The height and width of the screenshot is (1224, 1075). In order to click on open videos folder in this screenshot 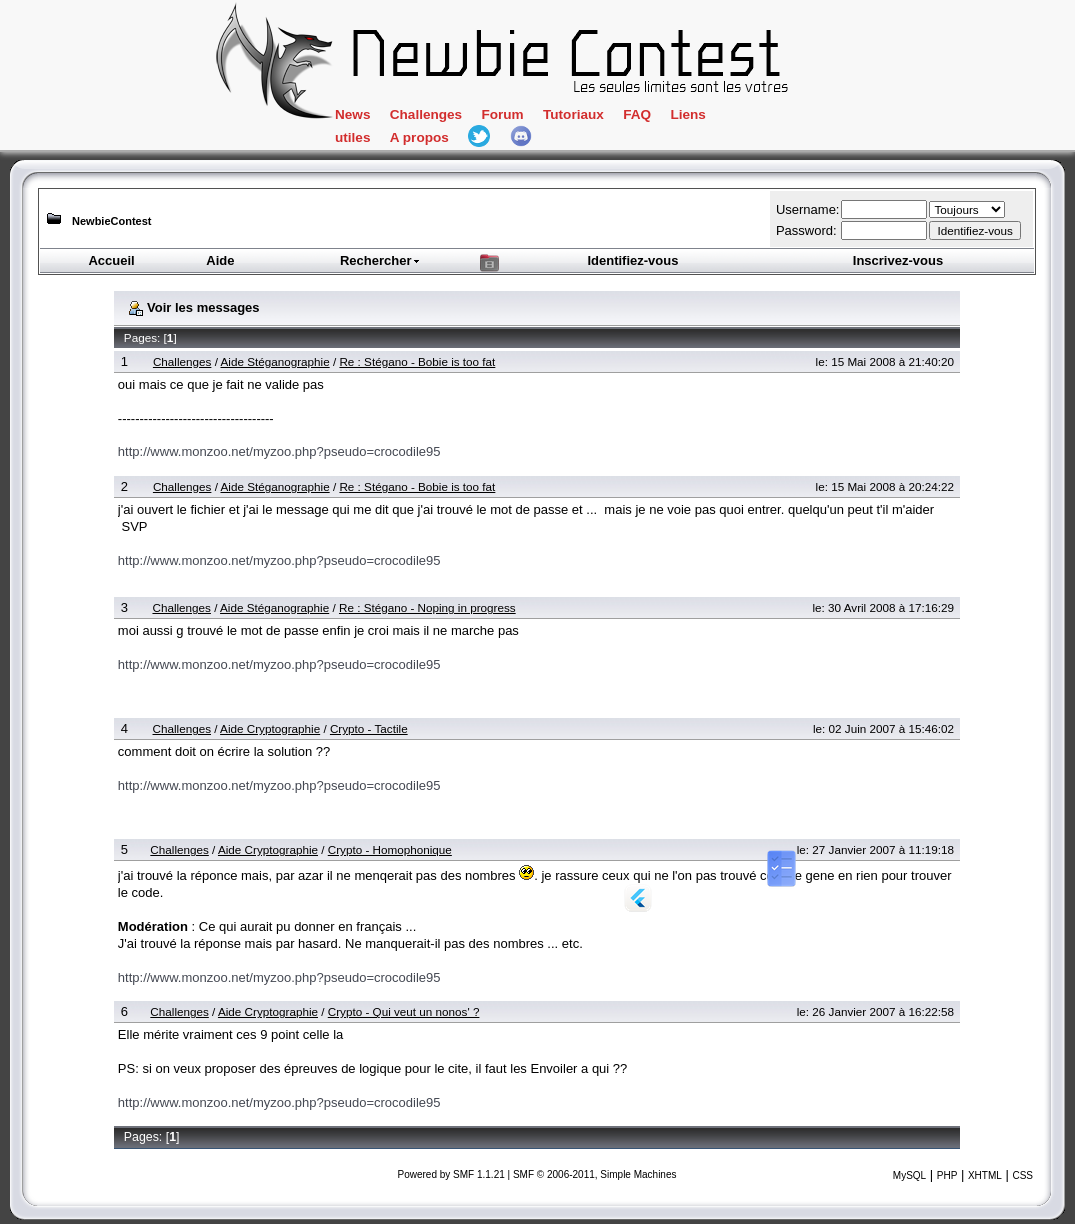, I will do `click(489, 262)`.